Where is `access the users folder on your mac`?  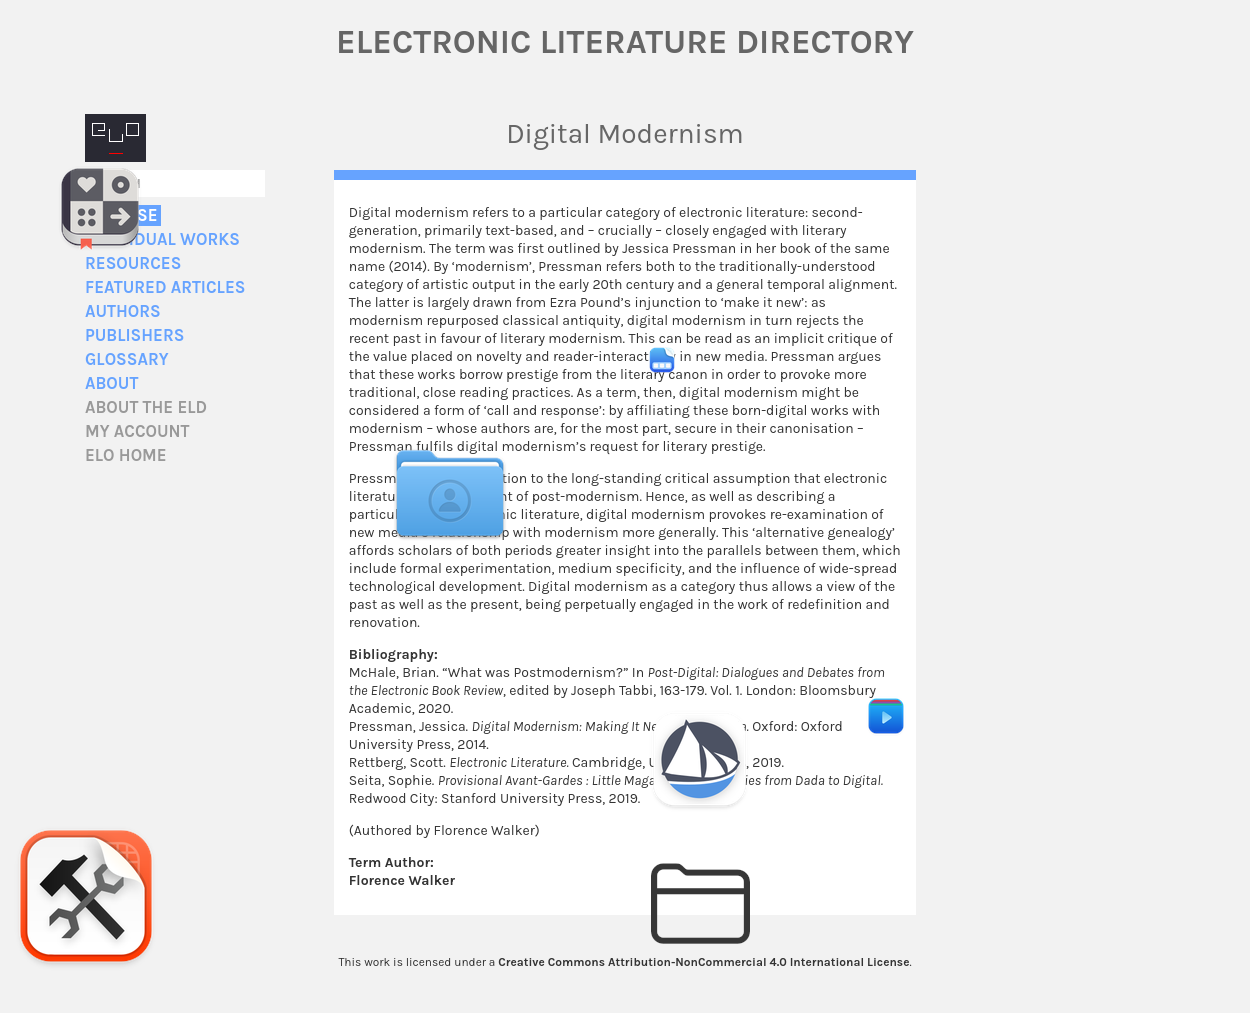
access the users folder on your mac is located at coordinates (450, 493).